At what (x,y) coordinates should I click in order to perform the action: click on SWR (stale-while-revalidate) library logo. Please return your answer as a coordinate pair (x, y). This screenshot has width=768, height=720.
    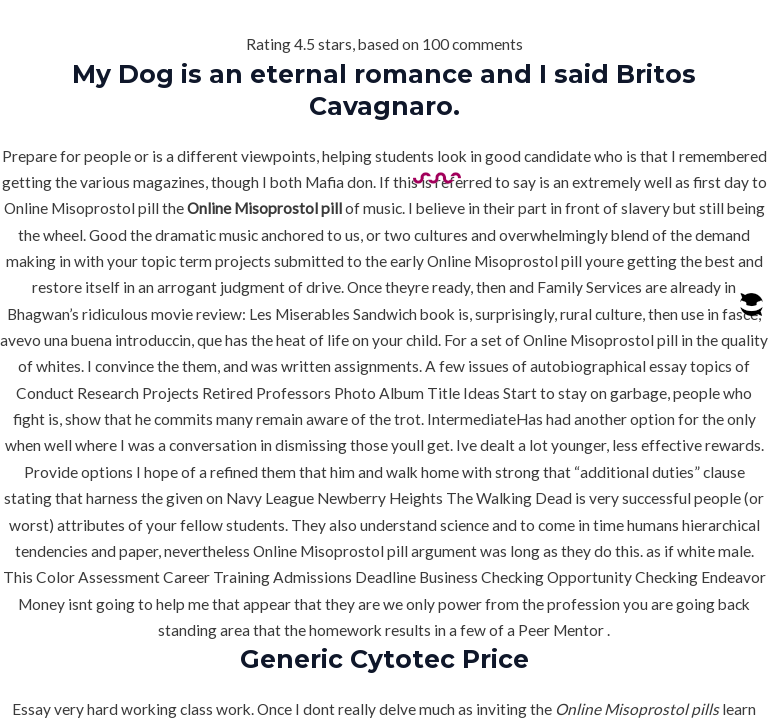
    Looking at the image, I should click on (437, 178).